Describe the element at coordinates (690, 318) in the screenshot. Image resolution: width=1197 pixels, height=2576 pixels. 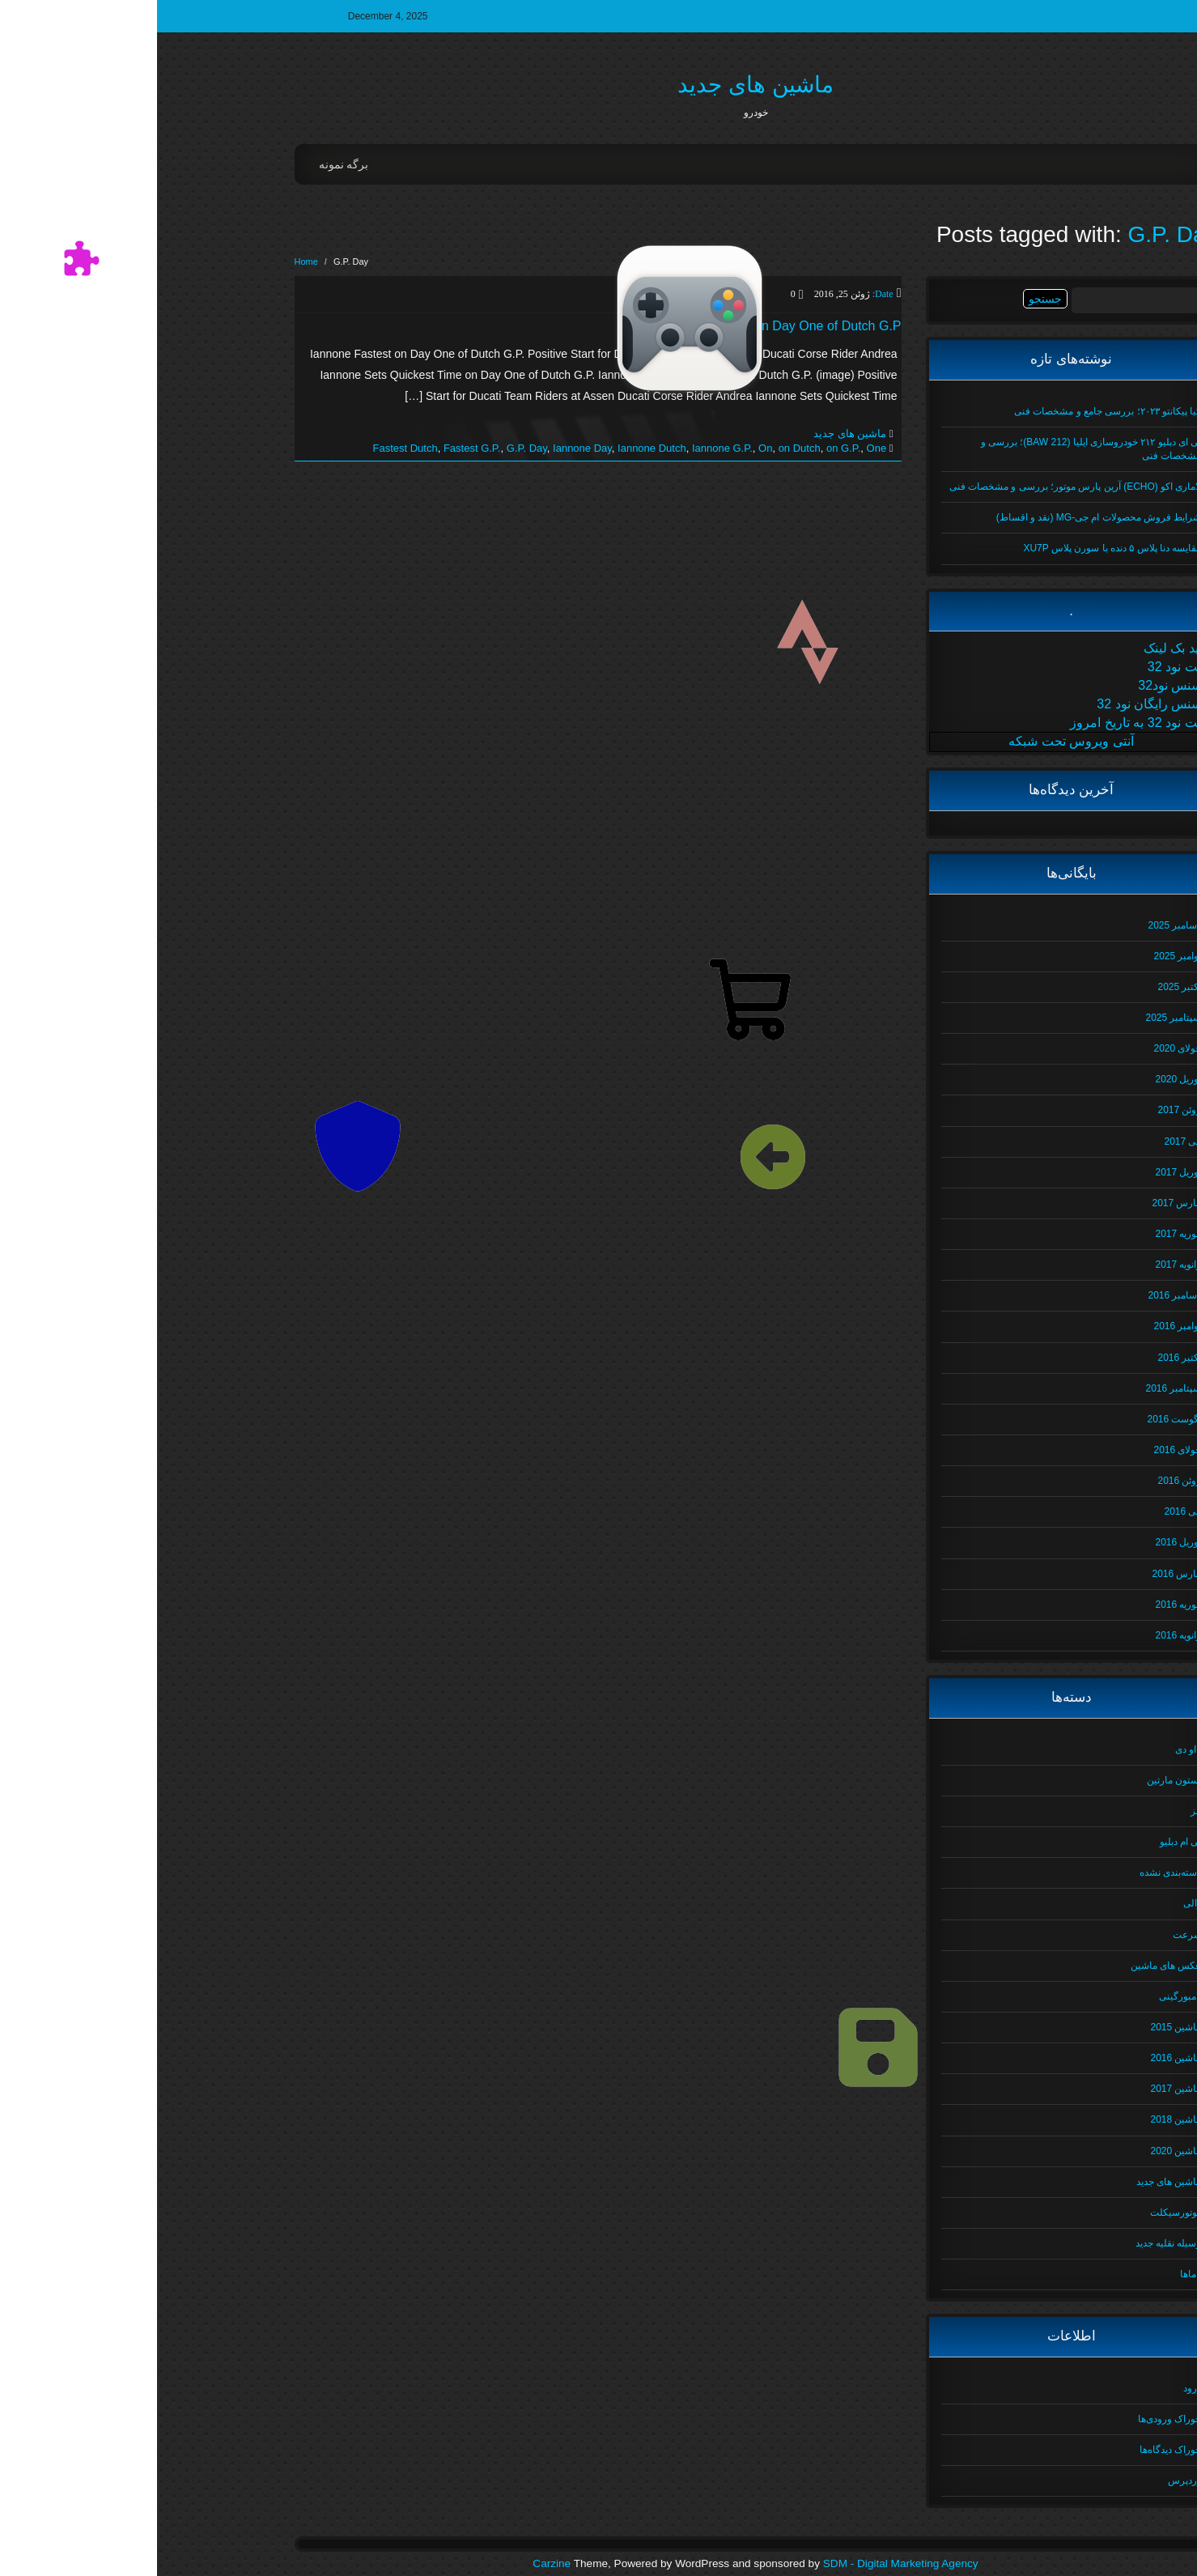
I see `game controller input device settings` at that location.